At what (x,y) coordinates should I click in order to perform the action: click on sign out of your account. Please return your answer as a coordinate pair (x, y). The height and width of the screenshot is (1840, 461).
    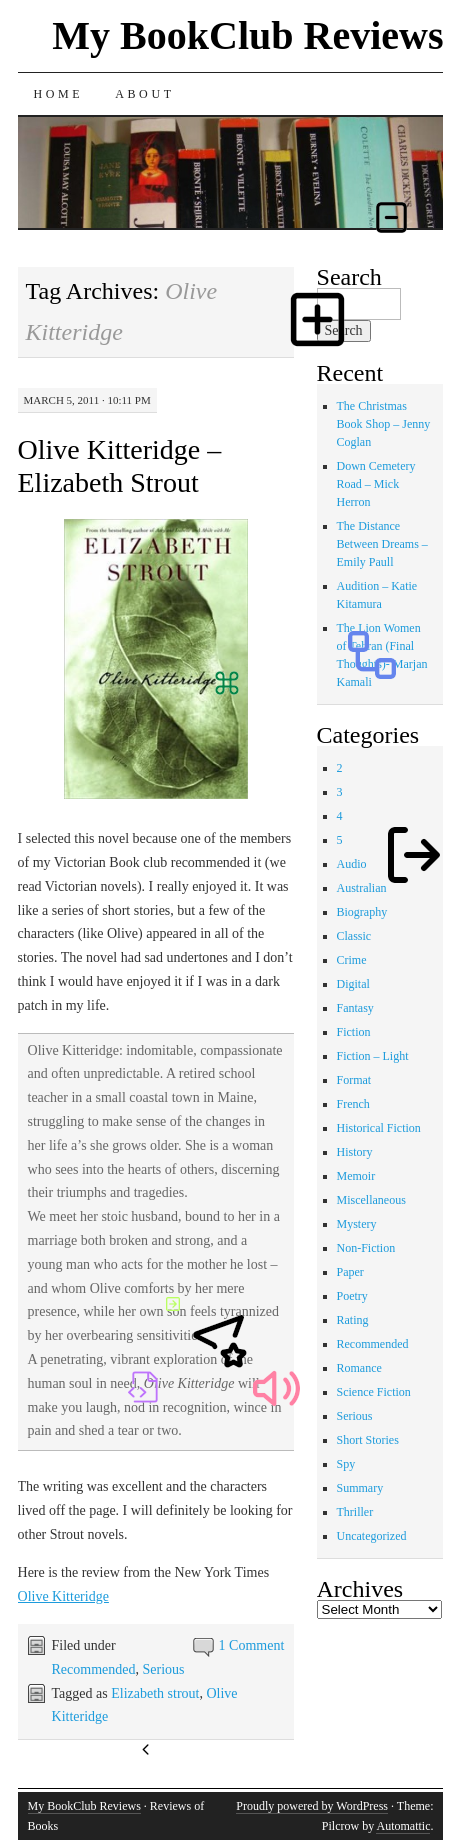
    Looking at the image, I should click on (412, 855).